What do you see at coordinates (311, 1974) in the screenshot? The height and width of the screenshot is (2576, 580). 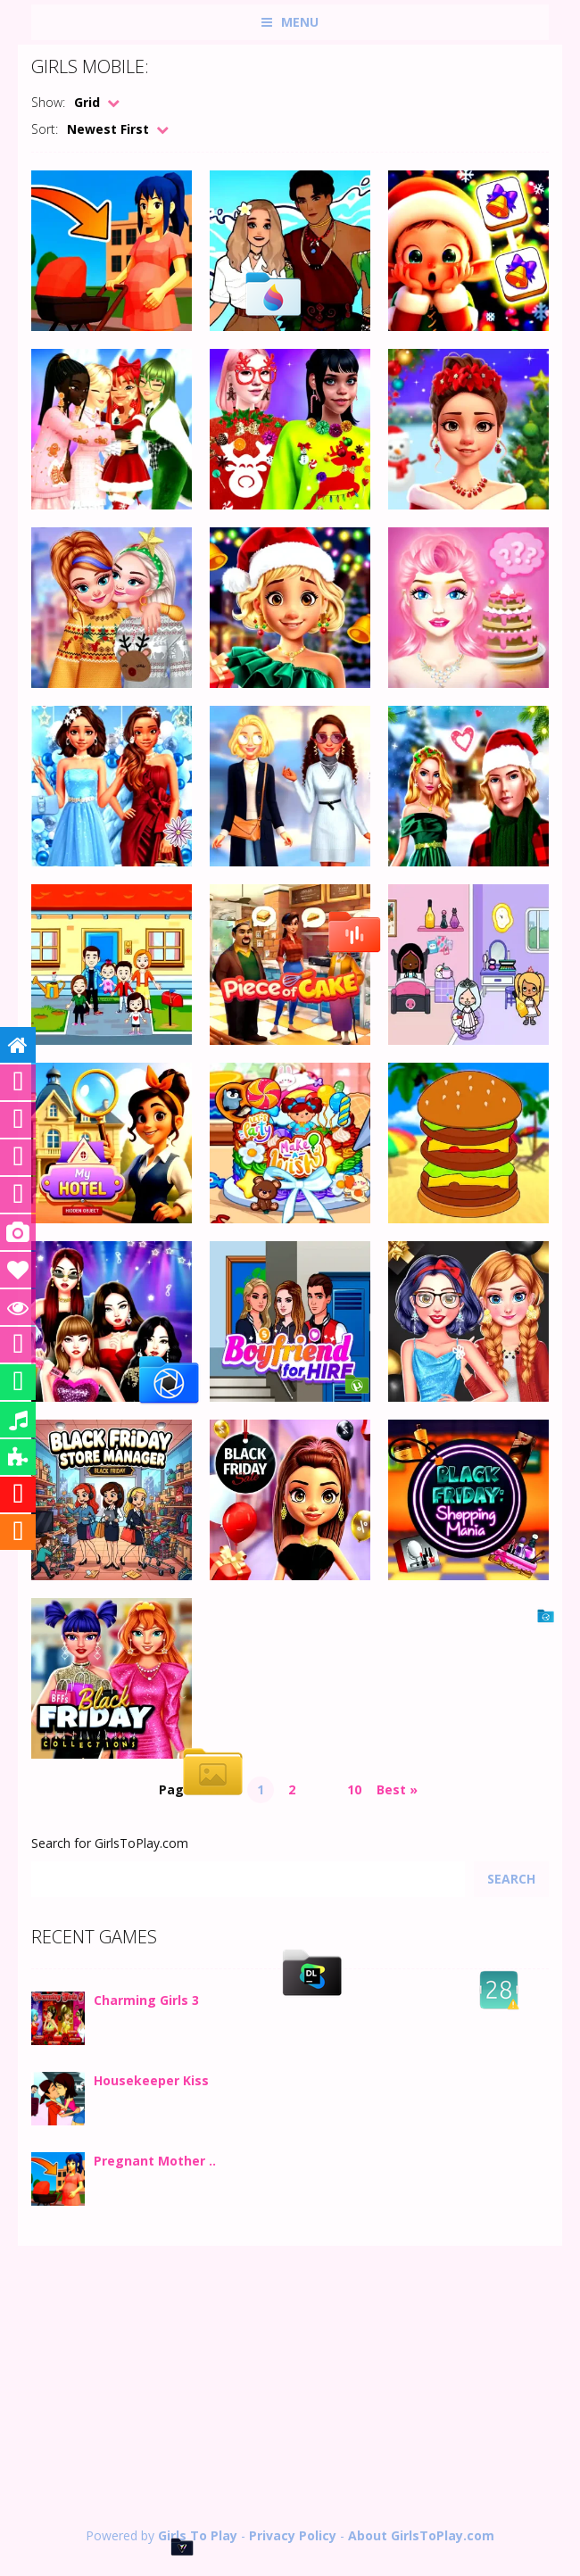 I see `open datalore project files folder` at bounding box center [311, 1974].